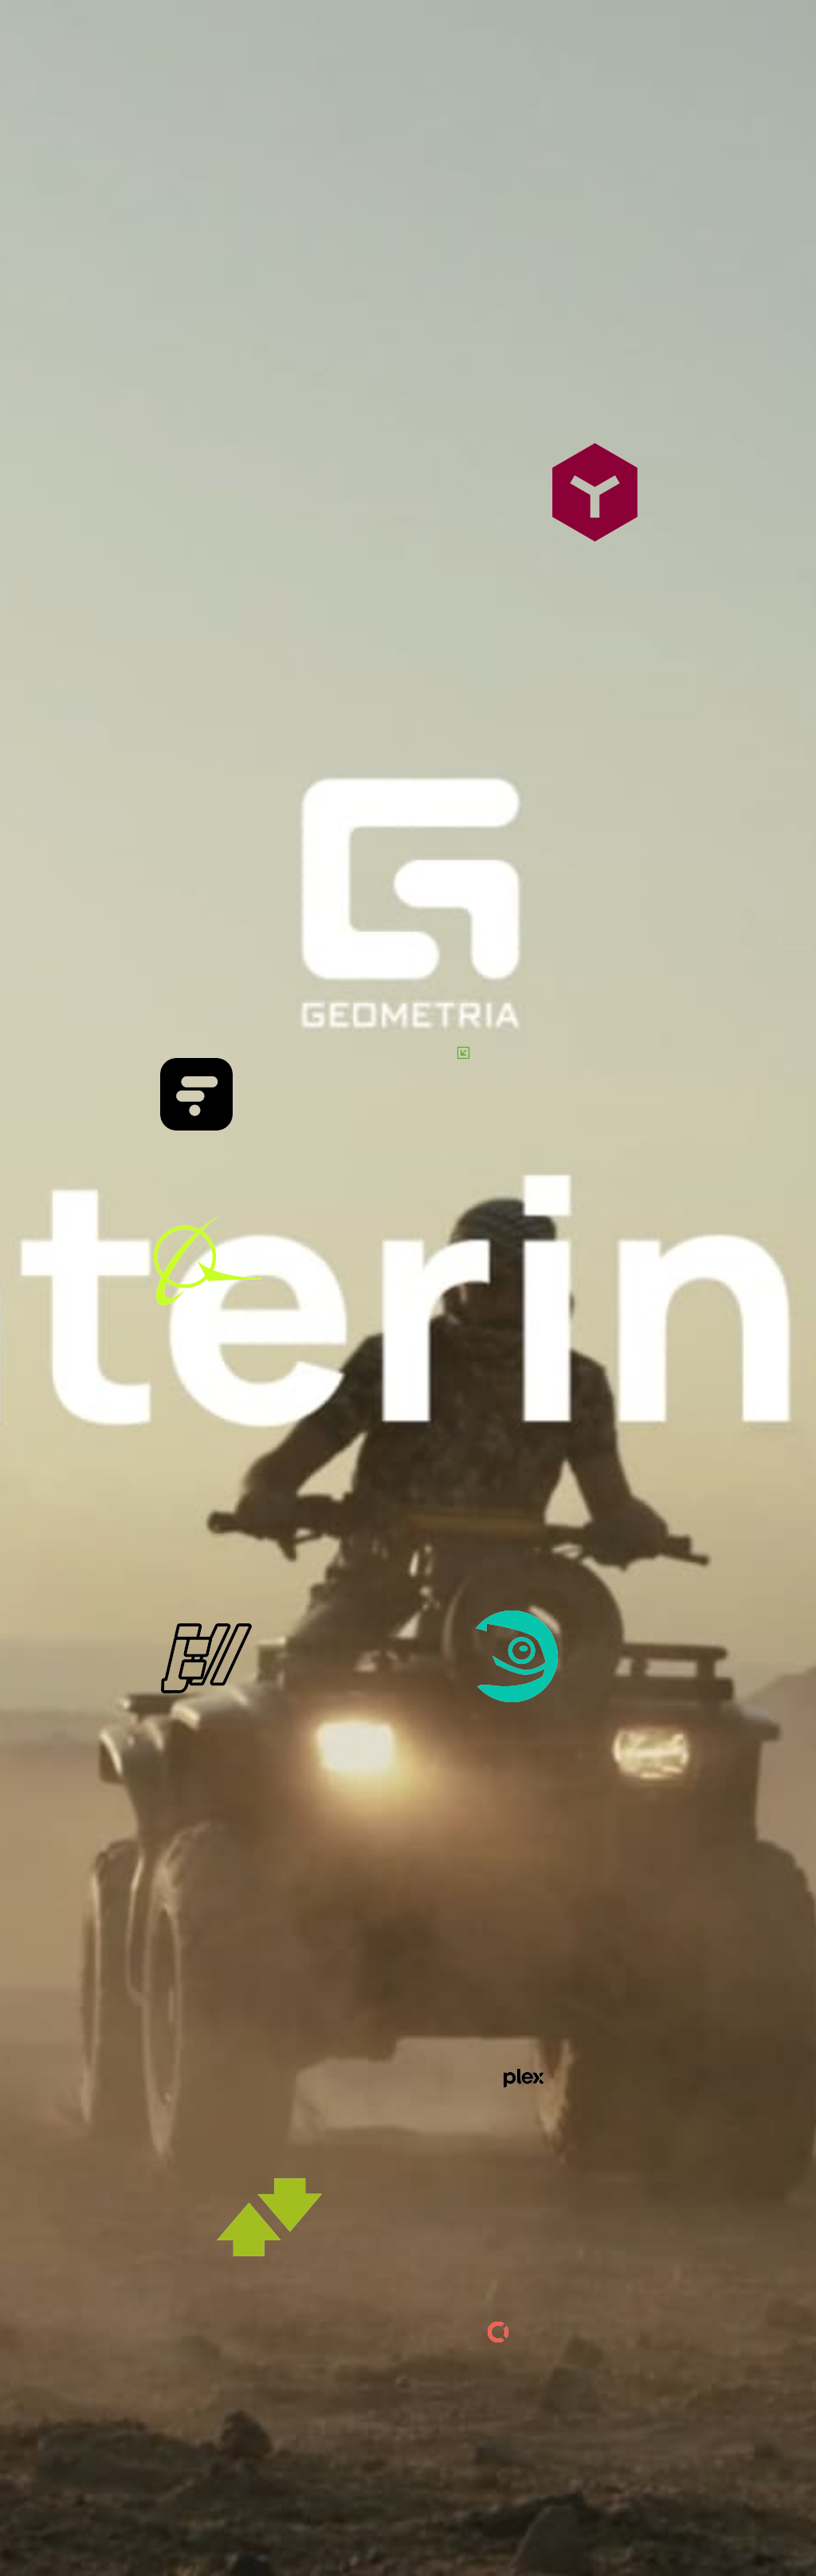  Describe the element at coordinates (498, 2332) in the screenshot. I see `visit open collective profile or page` at that location.